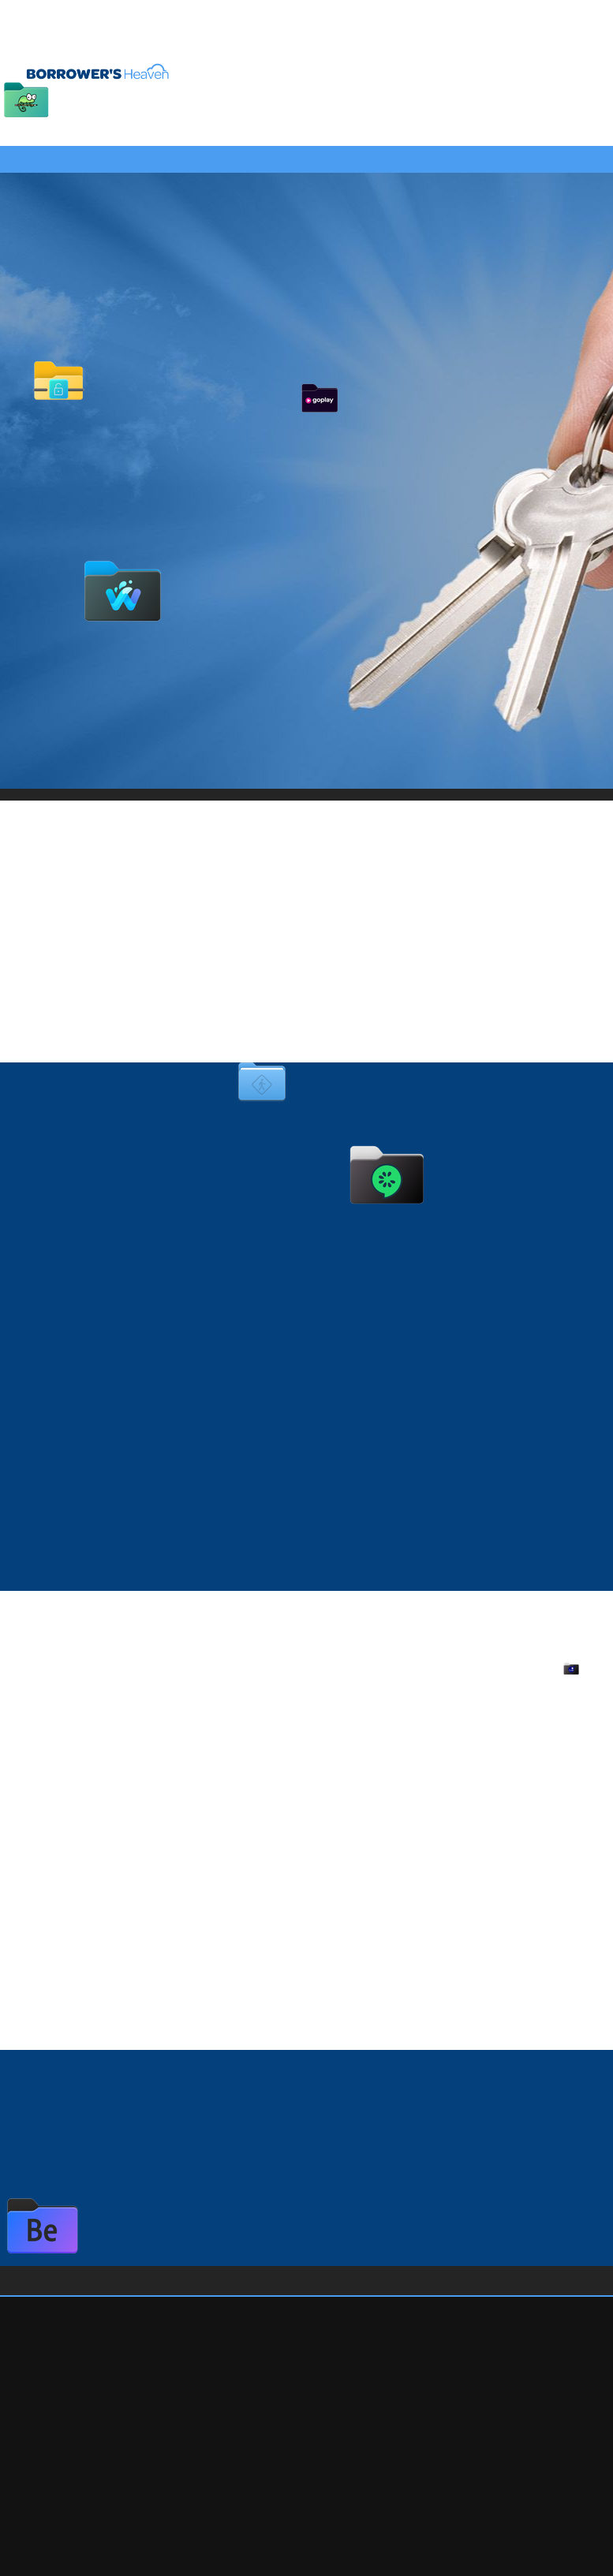  I want to click on folder containing lua scripts or projects, so click(571, 1669).